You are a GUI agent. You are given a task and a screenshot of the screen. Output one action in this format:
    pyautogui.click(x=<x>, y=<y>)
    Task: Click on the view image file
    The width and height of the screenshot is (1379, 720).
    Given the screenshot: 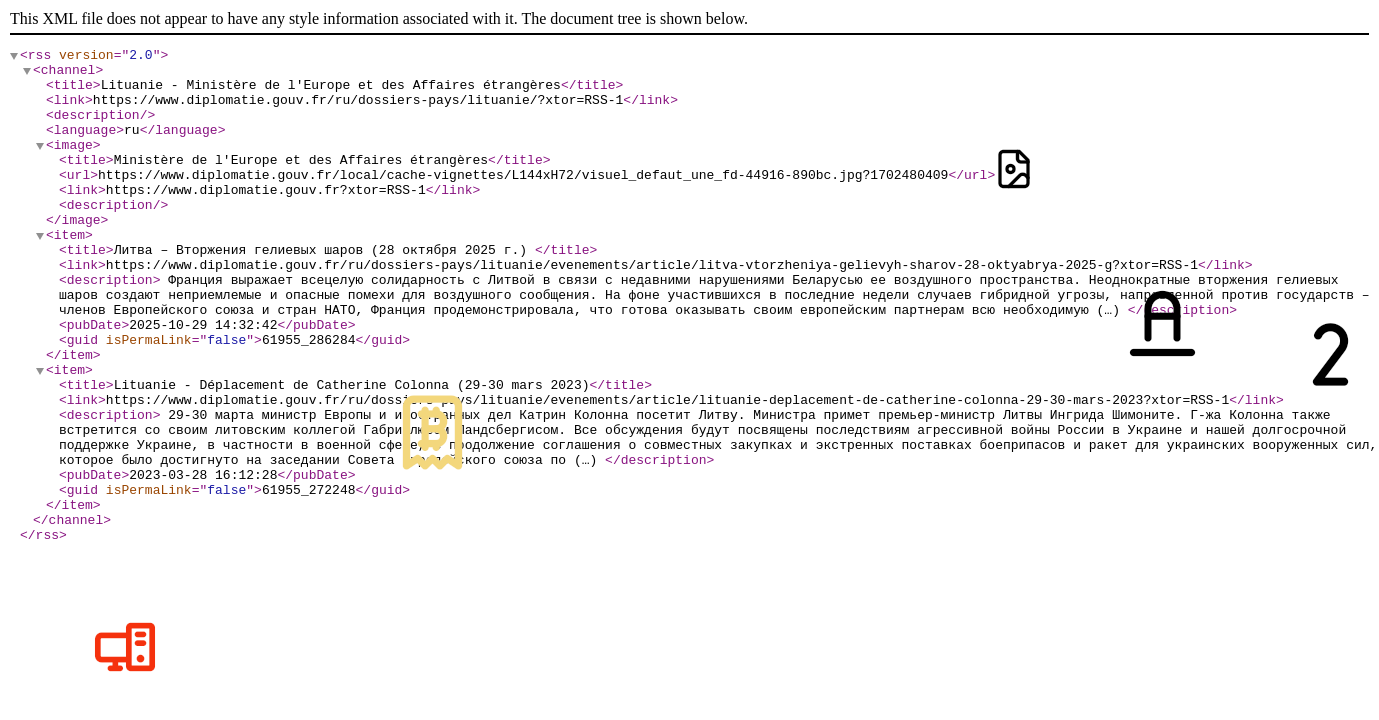 What is the action you would take?
    pyautogui.click(x=1014, y=169)
    